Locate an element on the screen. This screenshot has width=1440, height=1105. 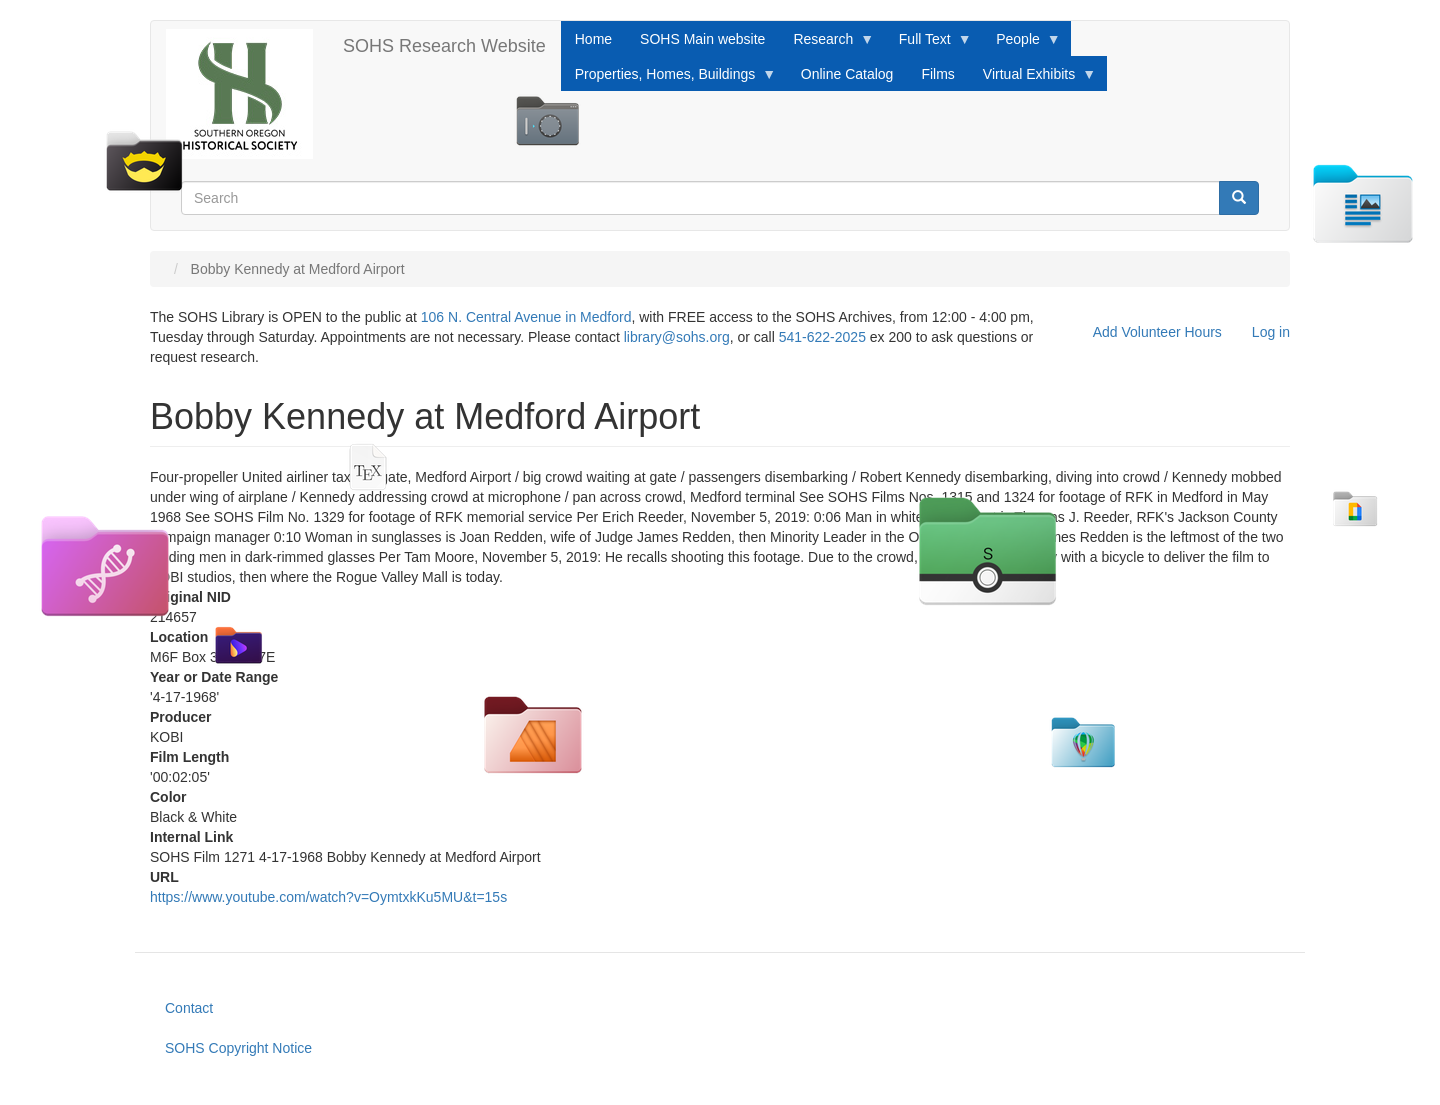
access secured or locked files is located at coordinates (547, 122).